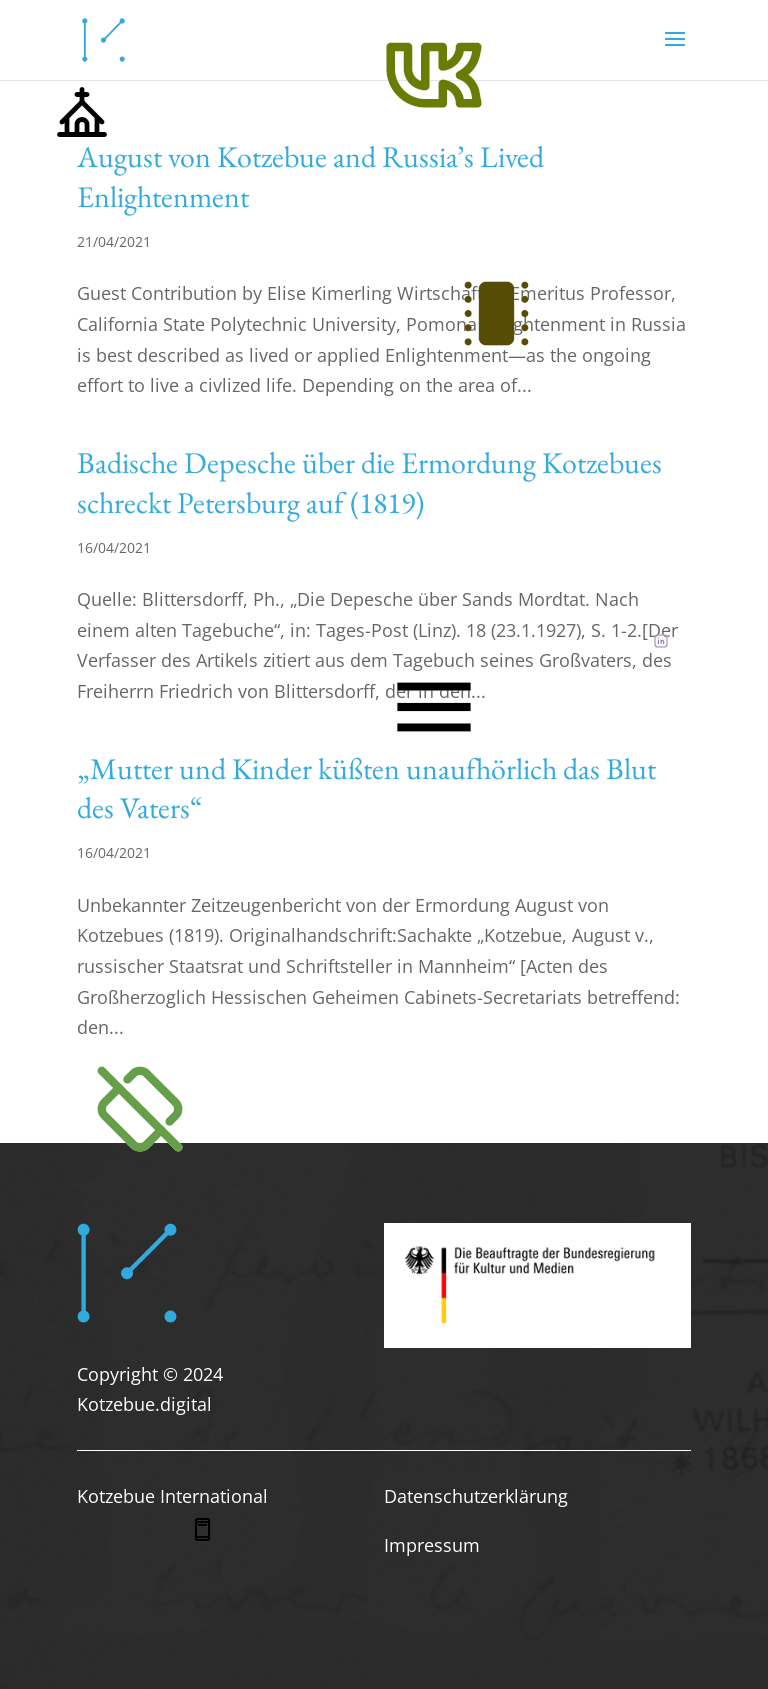 This screenshot has width=768, height=1689. Describe the element at coordinates (434, 707) in the screenshot. I see `open navigation menu` at that location.